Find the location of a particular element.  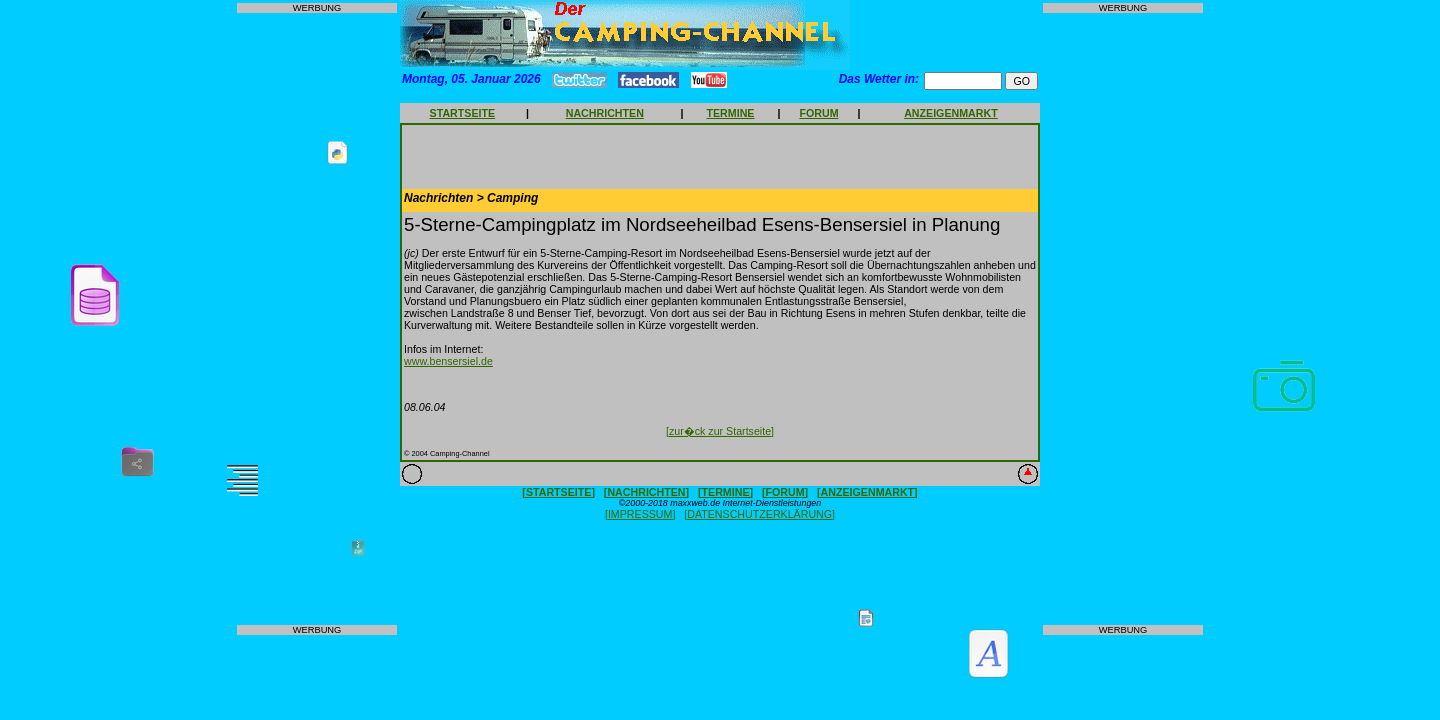

a python script or source file is located at coordinates (337, 152).